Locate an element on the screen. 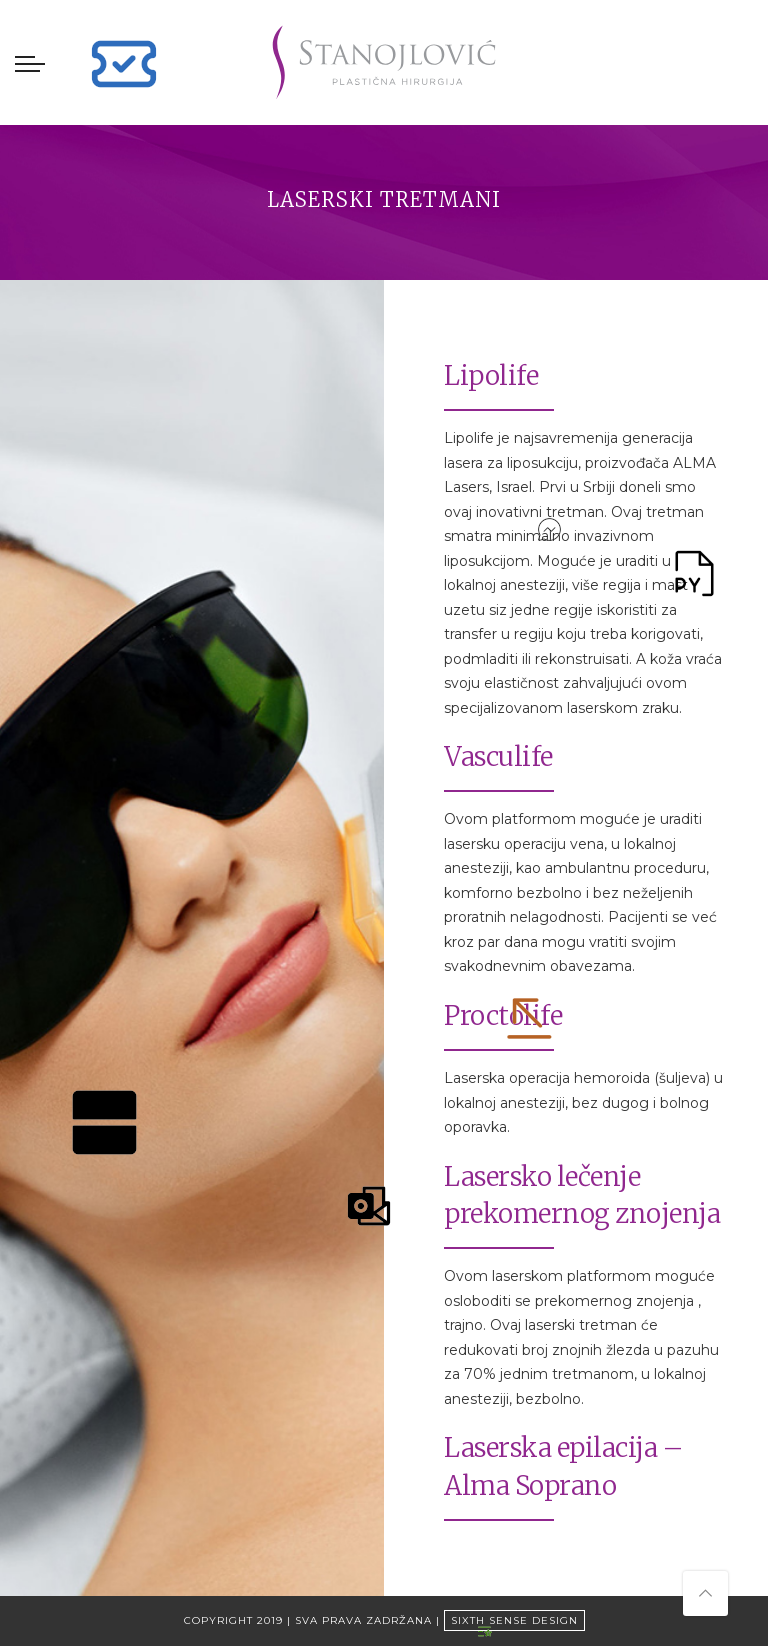 The width and height of the screenshot is (768, 1646). view your favorites list is located at coordinates (484, 1631).